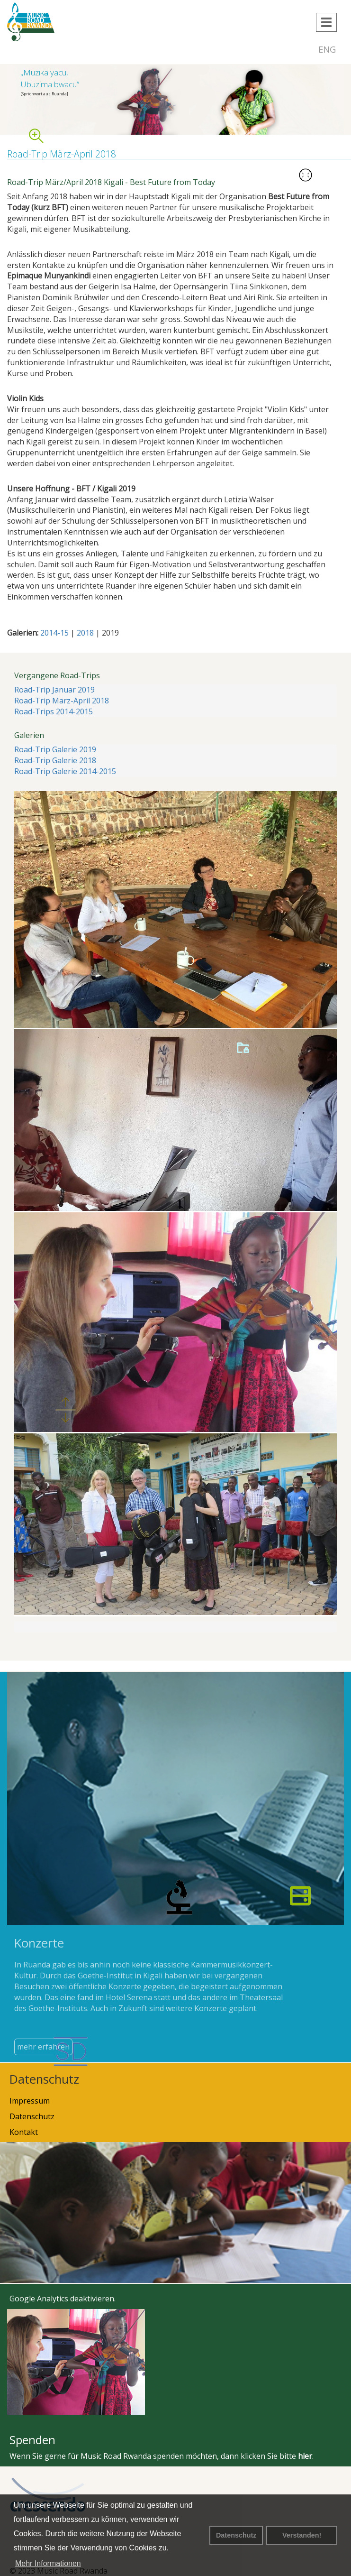  I want to click on access biotech or laboratory features, so click(179, 1898).